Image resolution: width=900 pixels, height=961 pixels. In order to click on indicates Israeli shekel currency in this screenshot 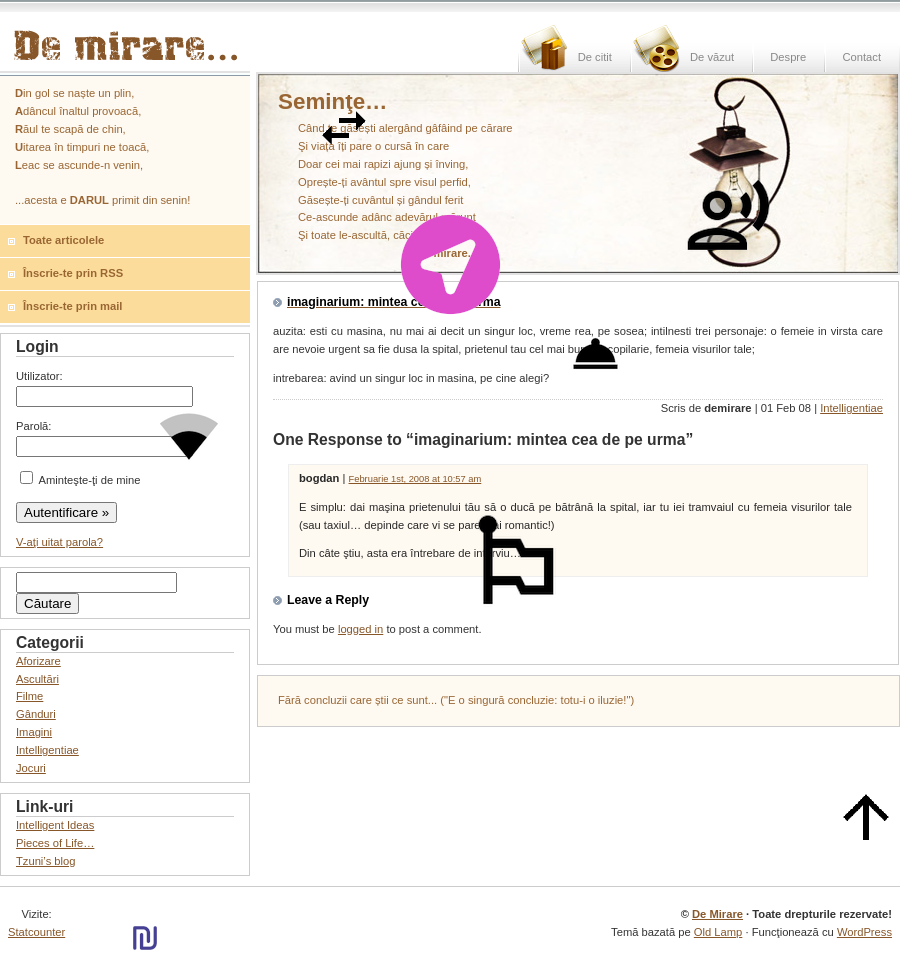, I will do `click(145, 938)`.